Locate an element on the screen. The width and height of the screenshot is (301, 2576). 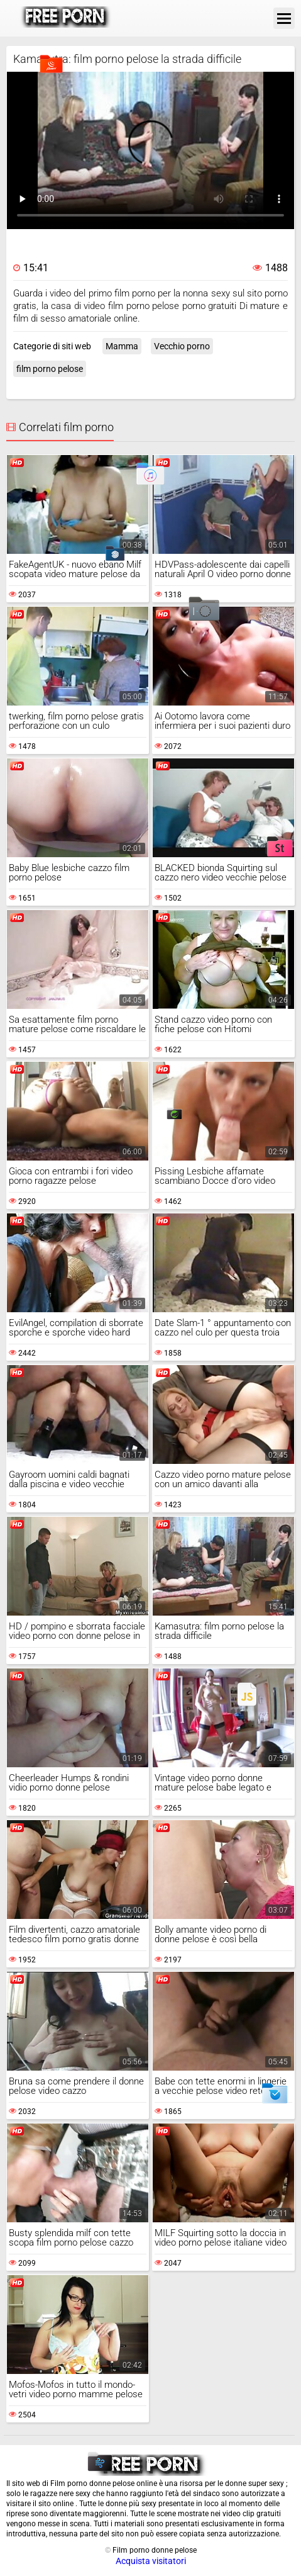
open folder containing apple music files is located at coordinates (150, 475).